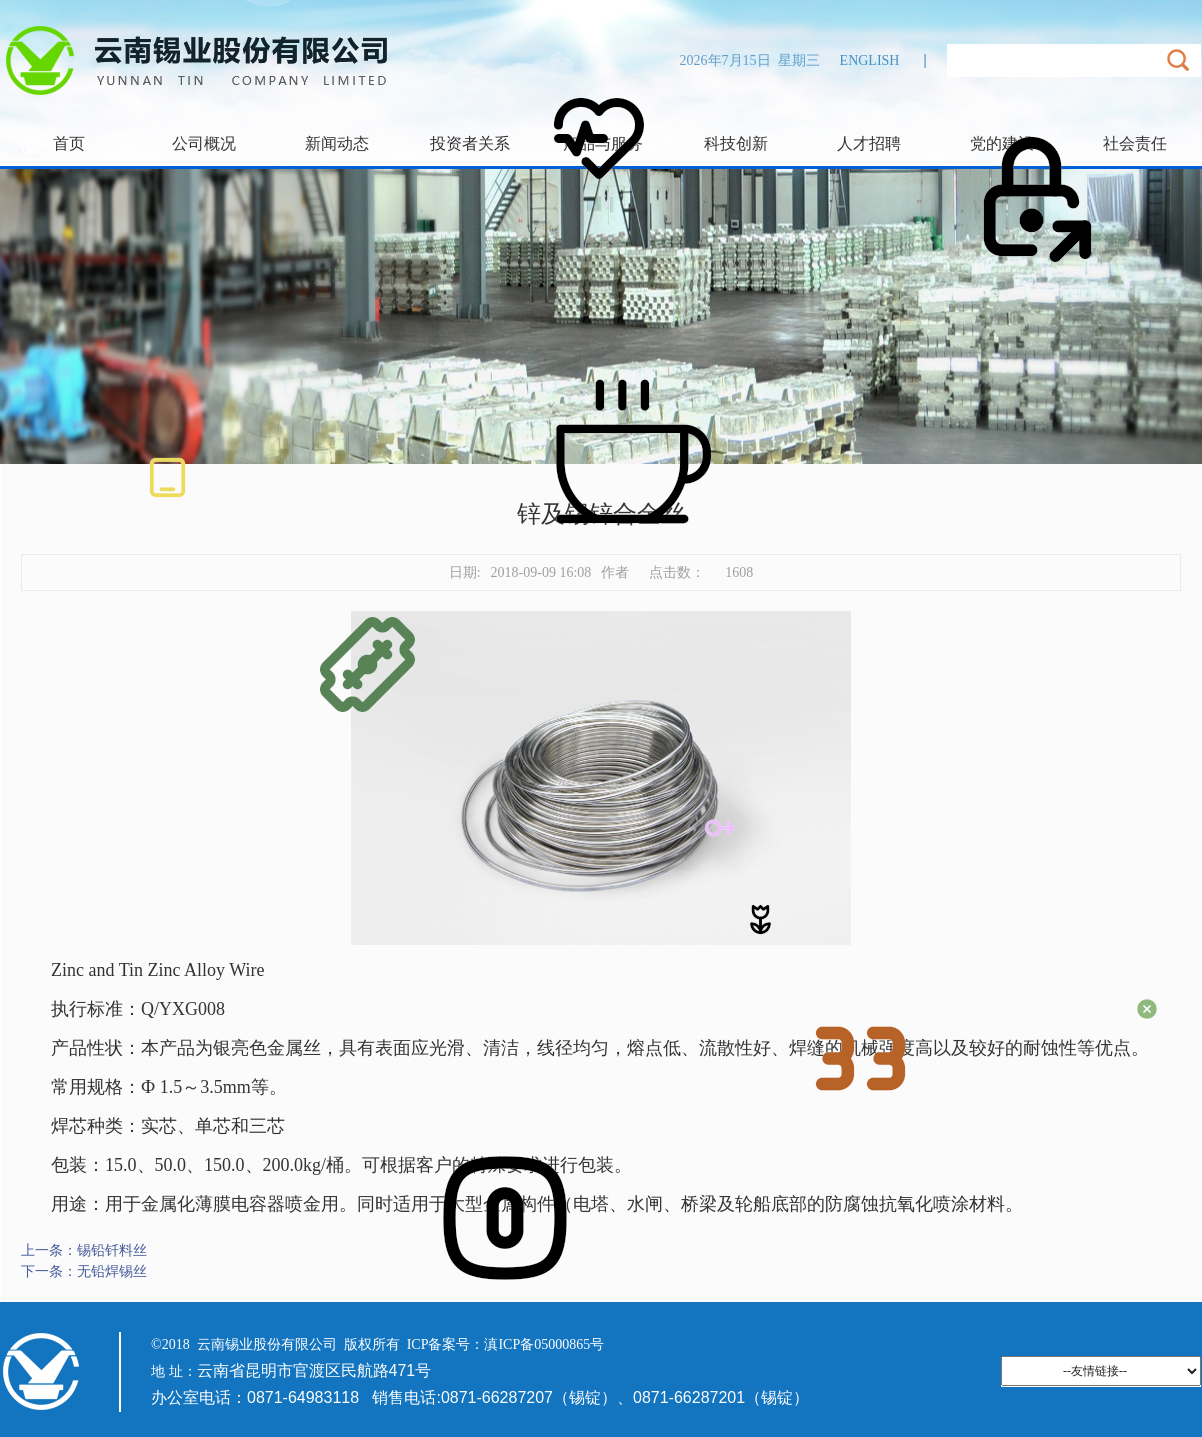  What do you see at coordinates (367, 664) in the screenshot?
I see `cutting or trimming tool` at bounding box center [367, 664].